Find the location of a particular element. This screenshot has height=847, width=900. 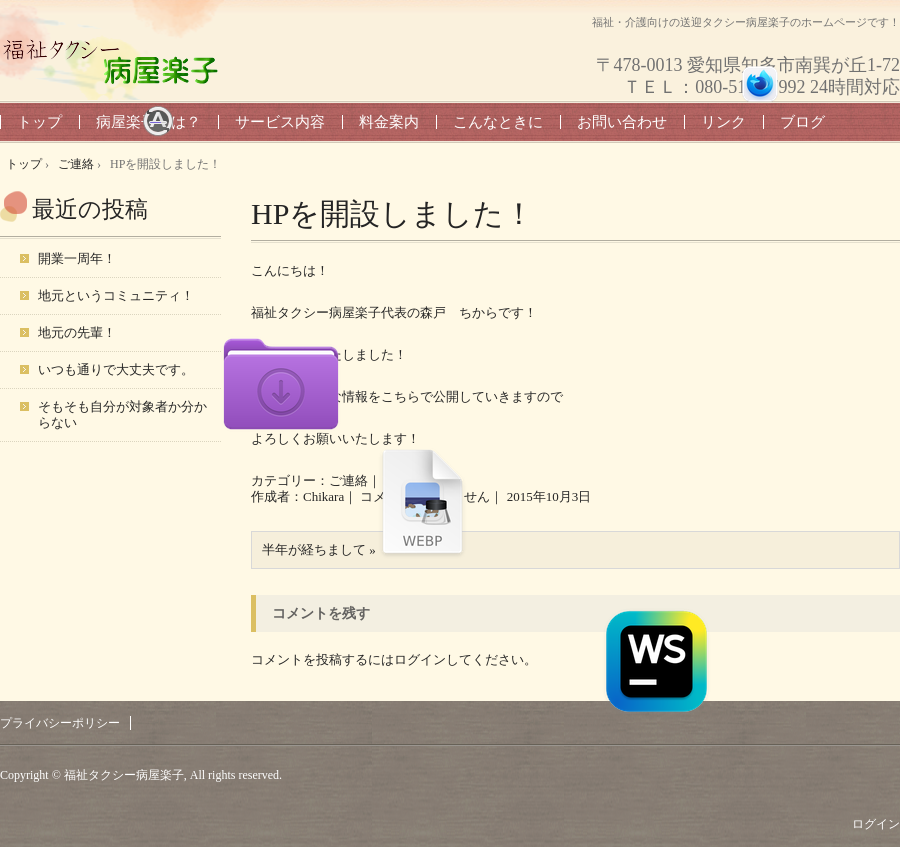

a webp image file is located at coordinates (422, 503).